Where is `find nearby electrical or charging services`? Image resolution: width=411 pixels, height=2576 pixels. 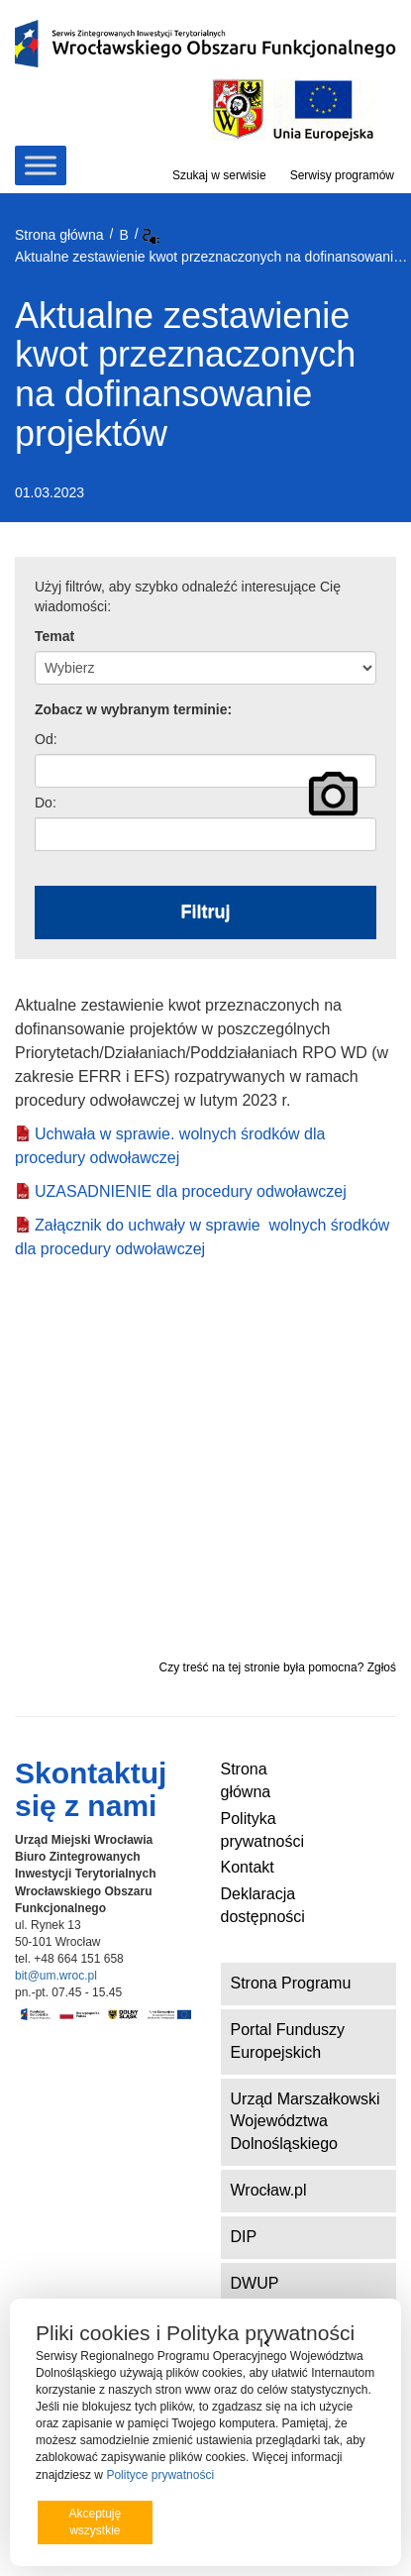
find nearby electrical or charging services is located at coordinates (151, 236).